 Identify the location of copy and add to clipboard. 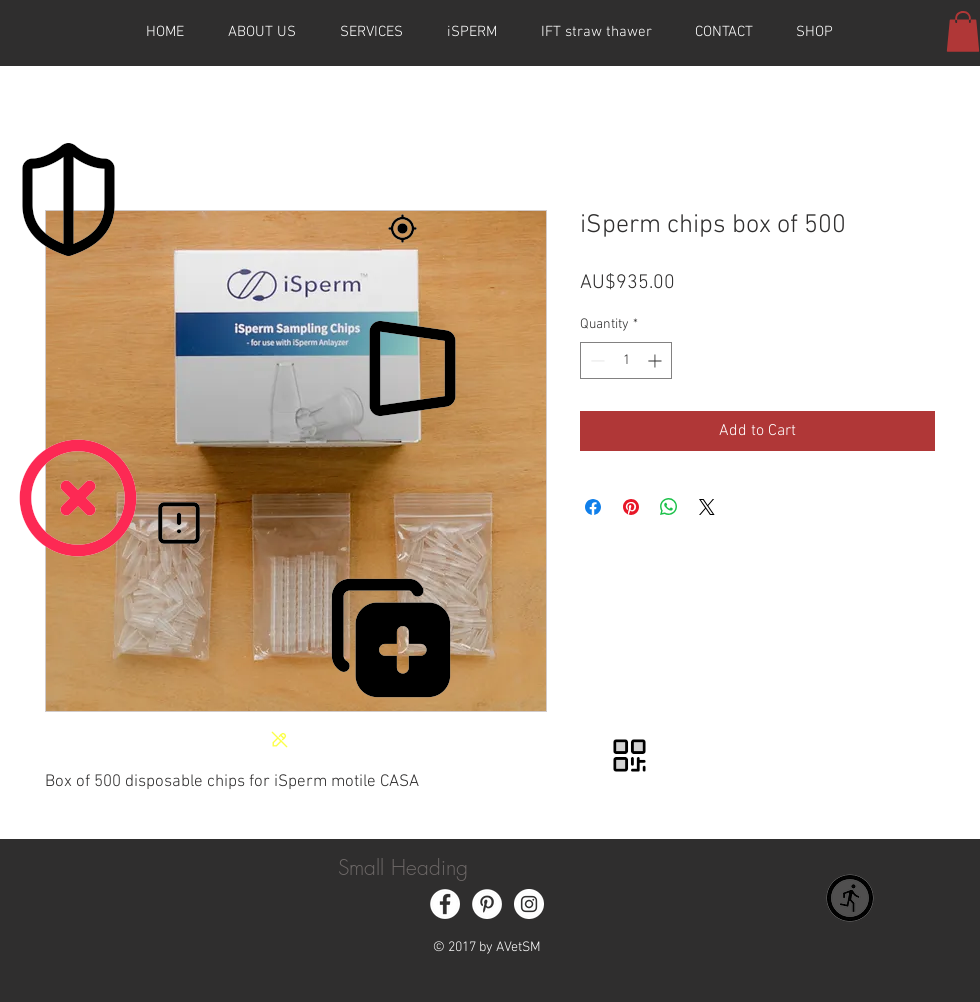
(391, 638).